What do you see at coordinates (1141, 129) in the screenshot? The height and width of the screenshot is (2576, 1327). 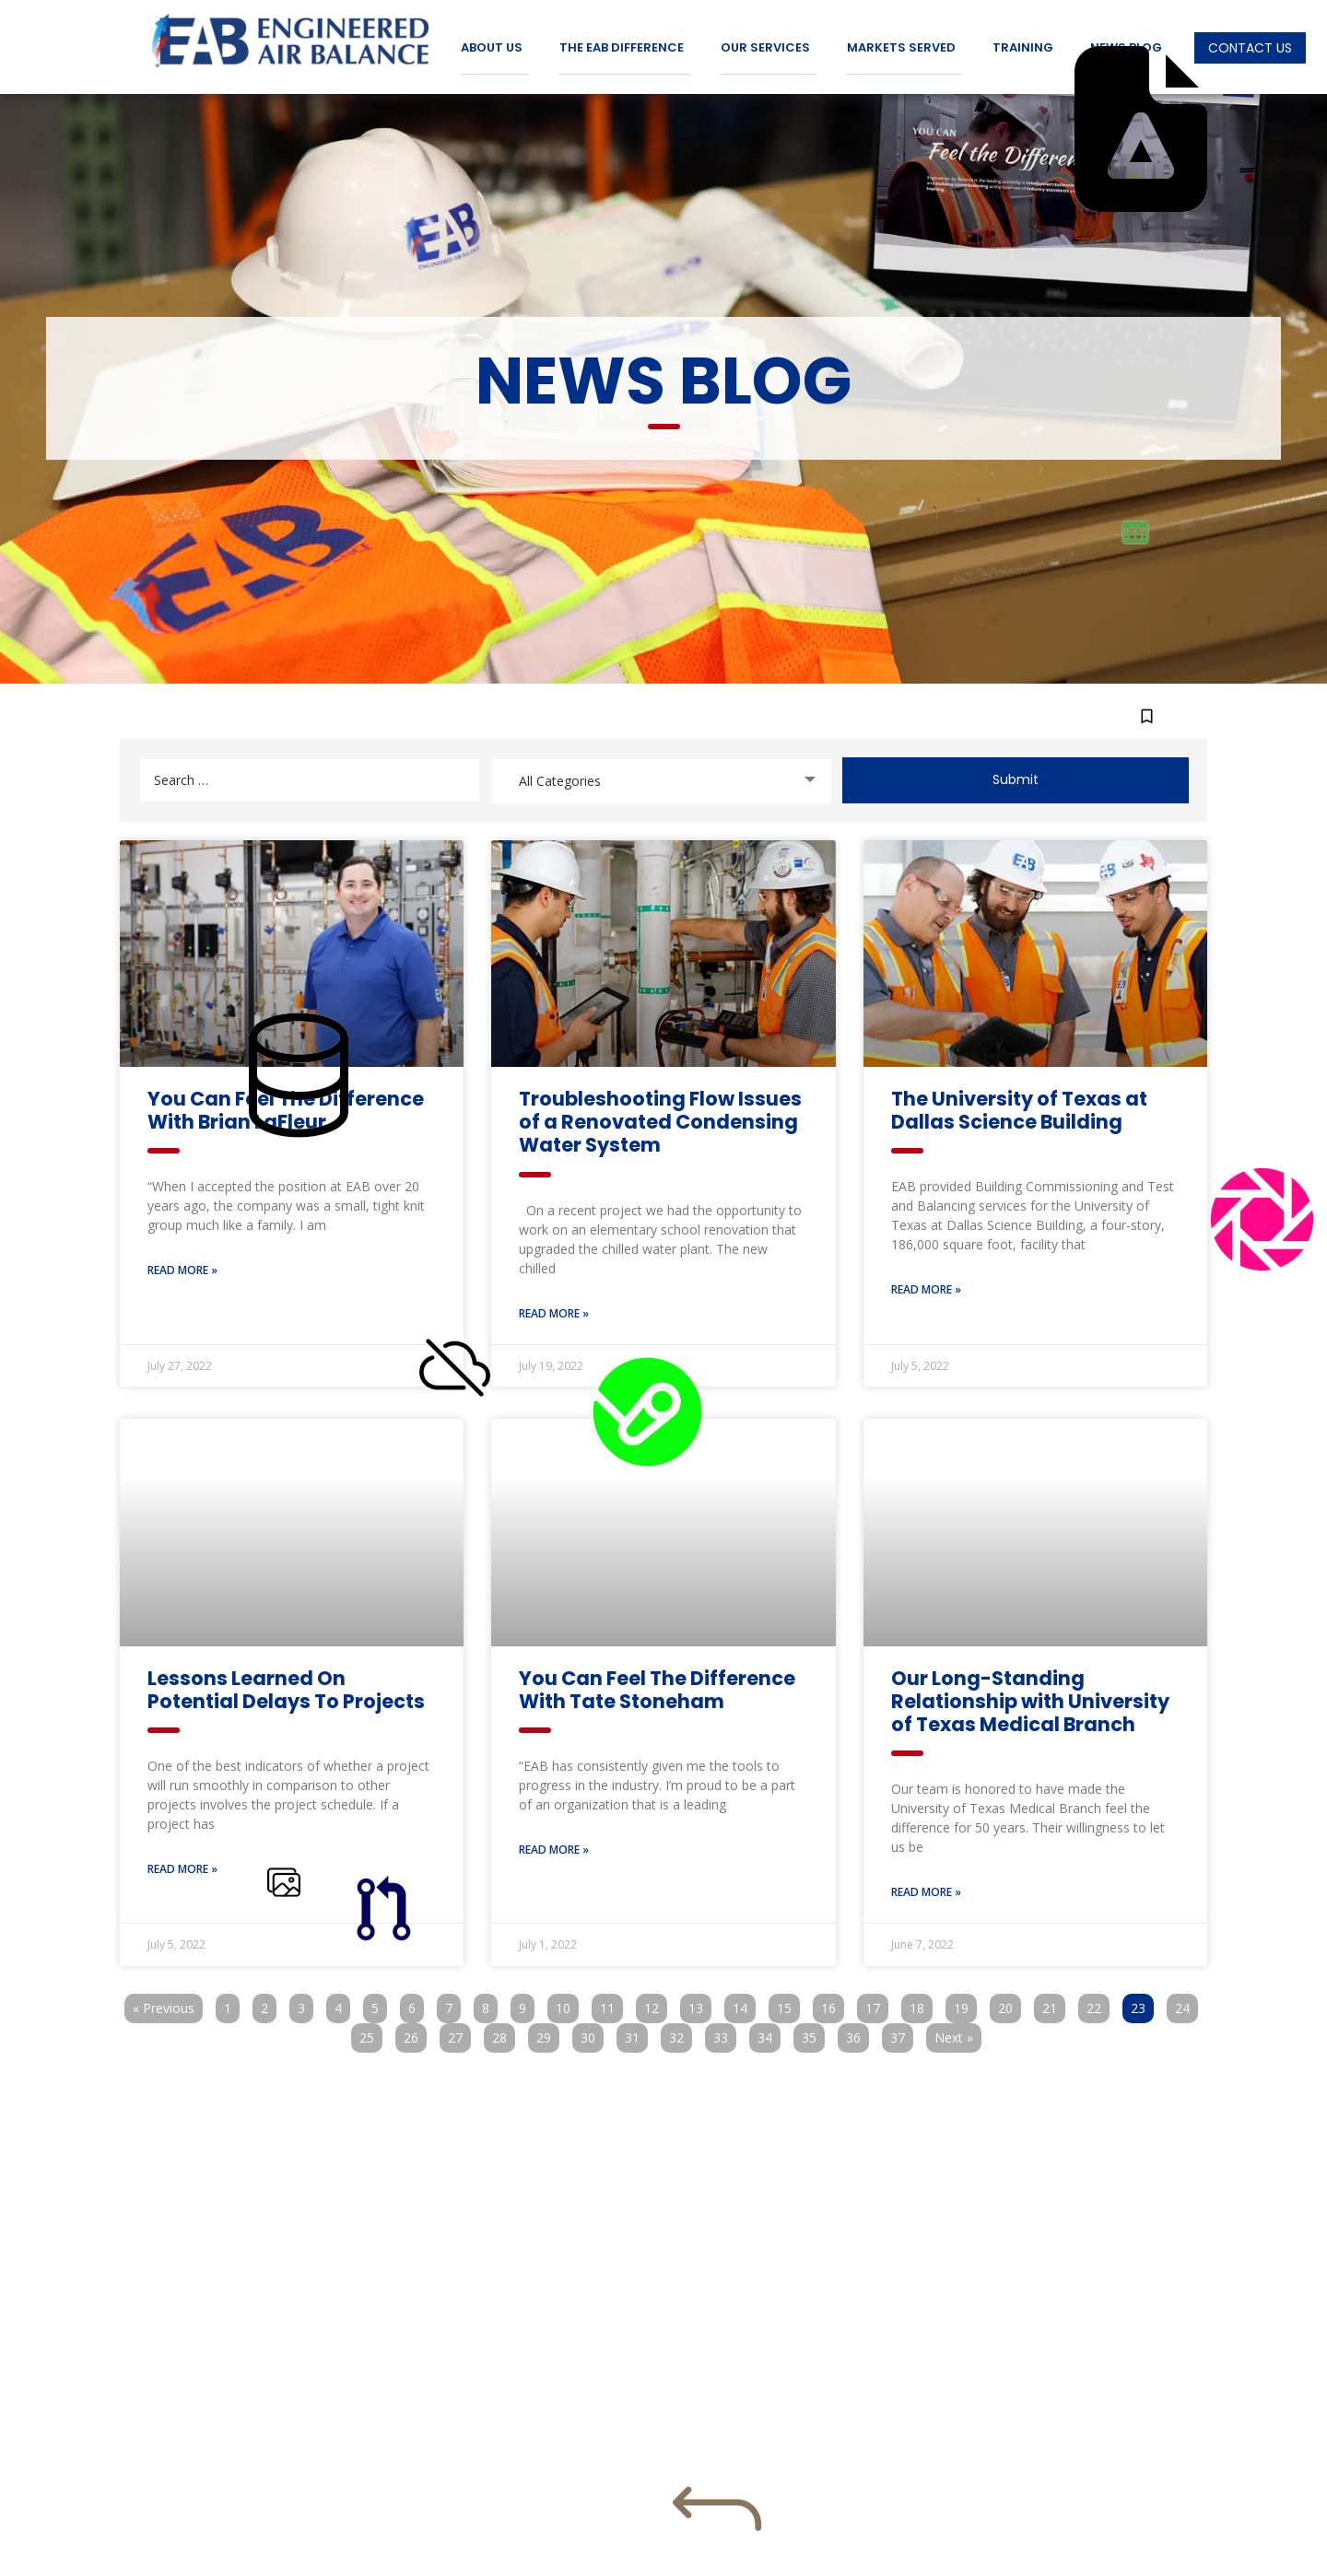 I see `view file changes or differences` at bounding box center [1141, 129].